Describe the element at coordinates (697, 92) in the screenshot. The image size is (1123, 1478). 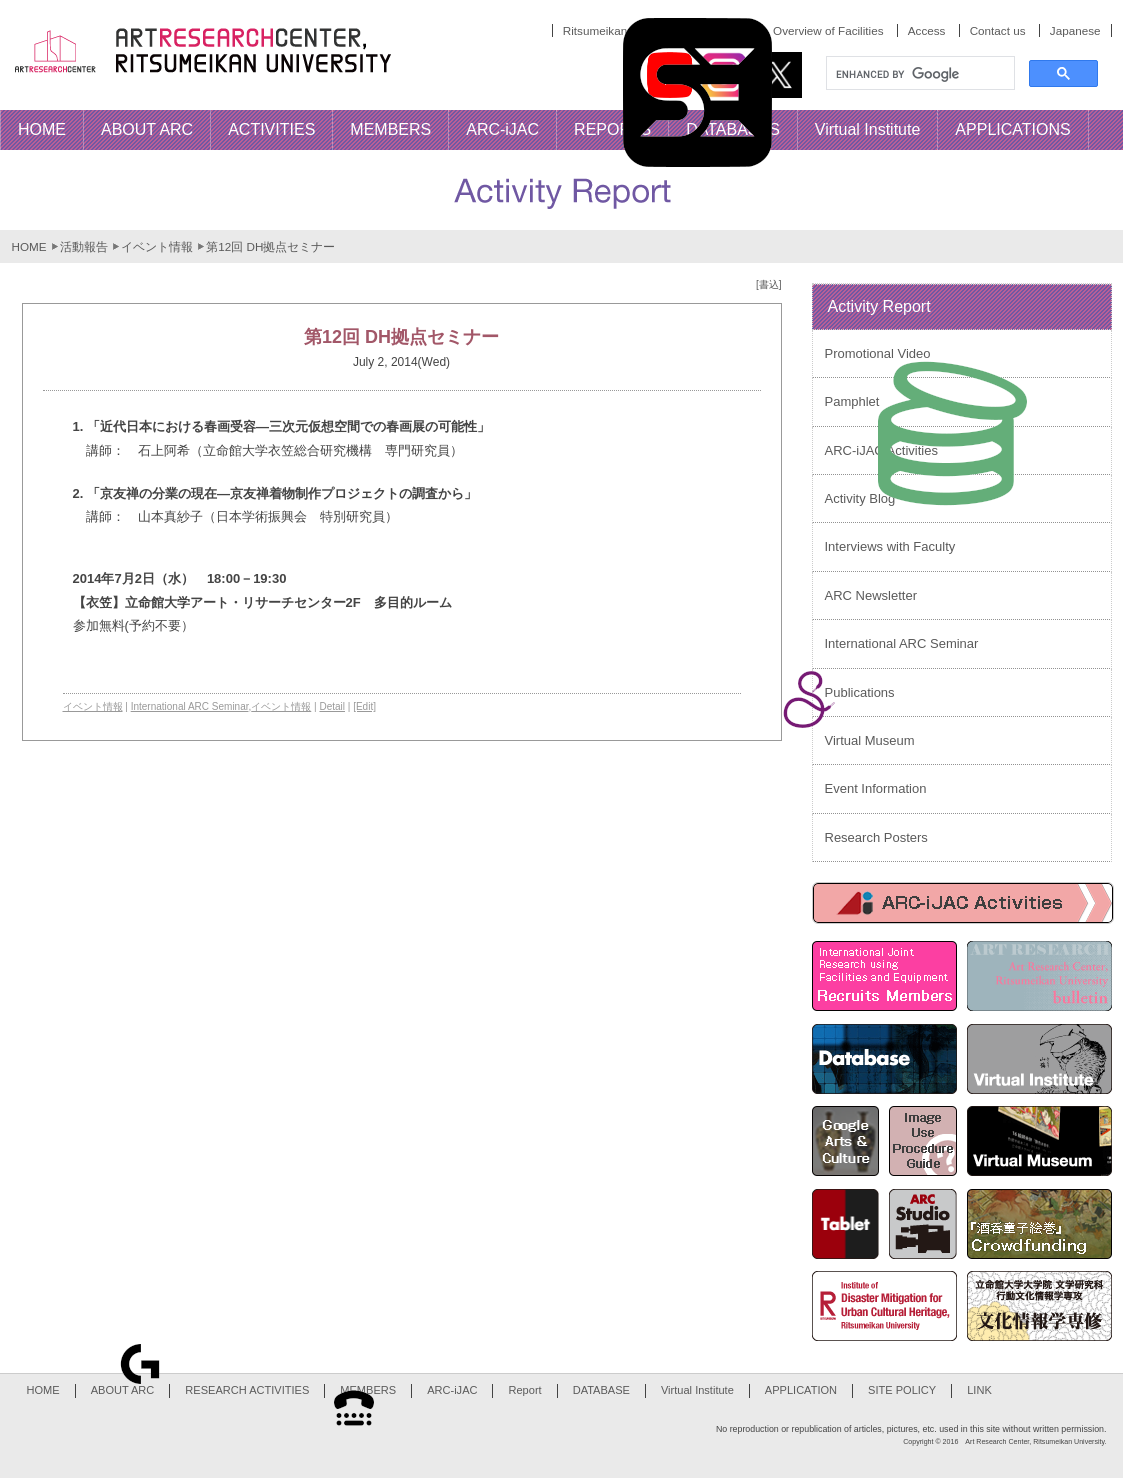
I see `open Subtitle Edit application` at that location.